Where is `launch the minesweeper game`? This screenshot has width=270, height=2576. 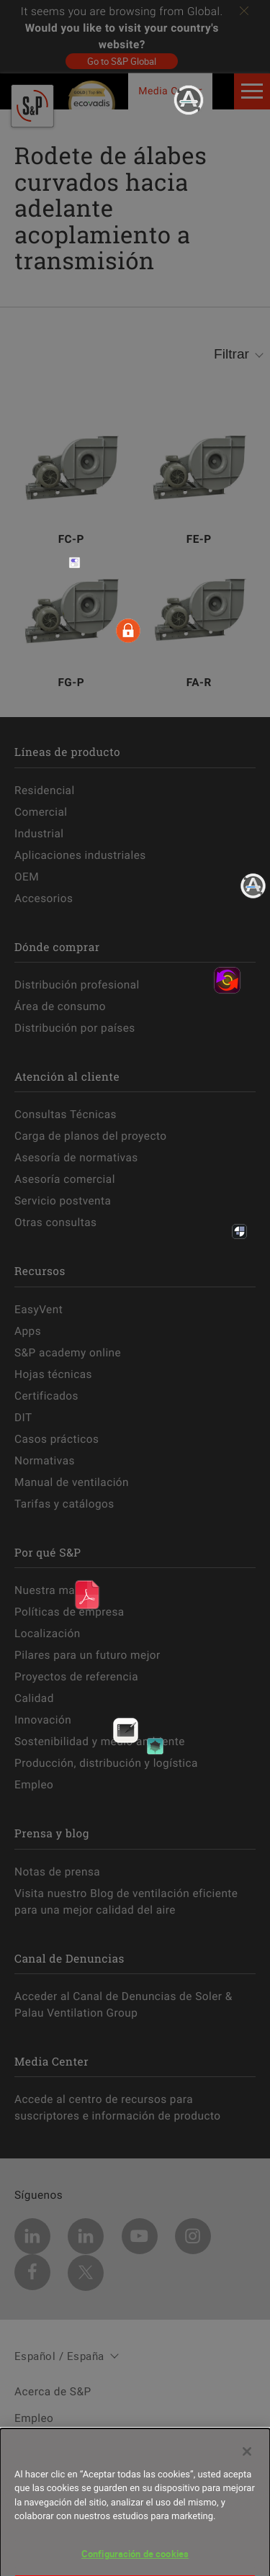
launch the minesweeper game is located at coordinates (155, 1746).